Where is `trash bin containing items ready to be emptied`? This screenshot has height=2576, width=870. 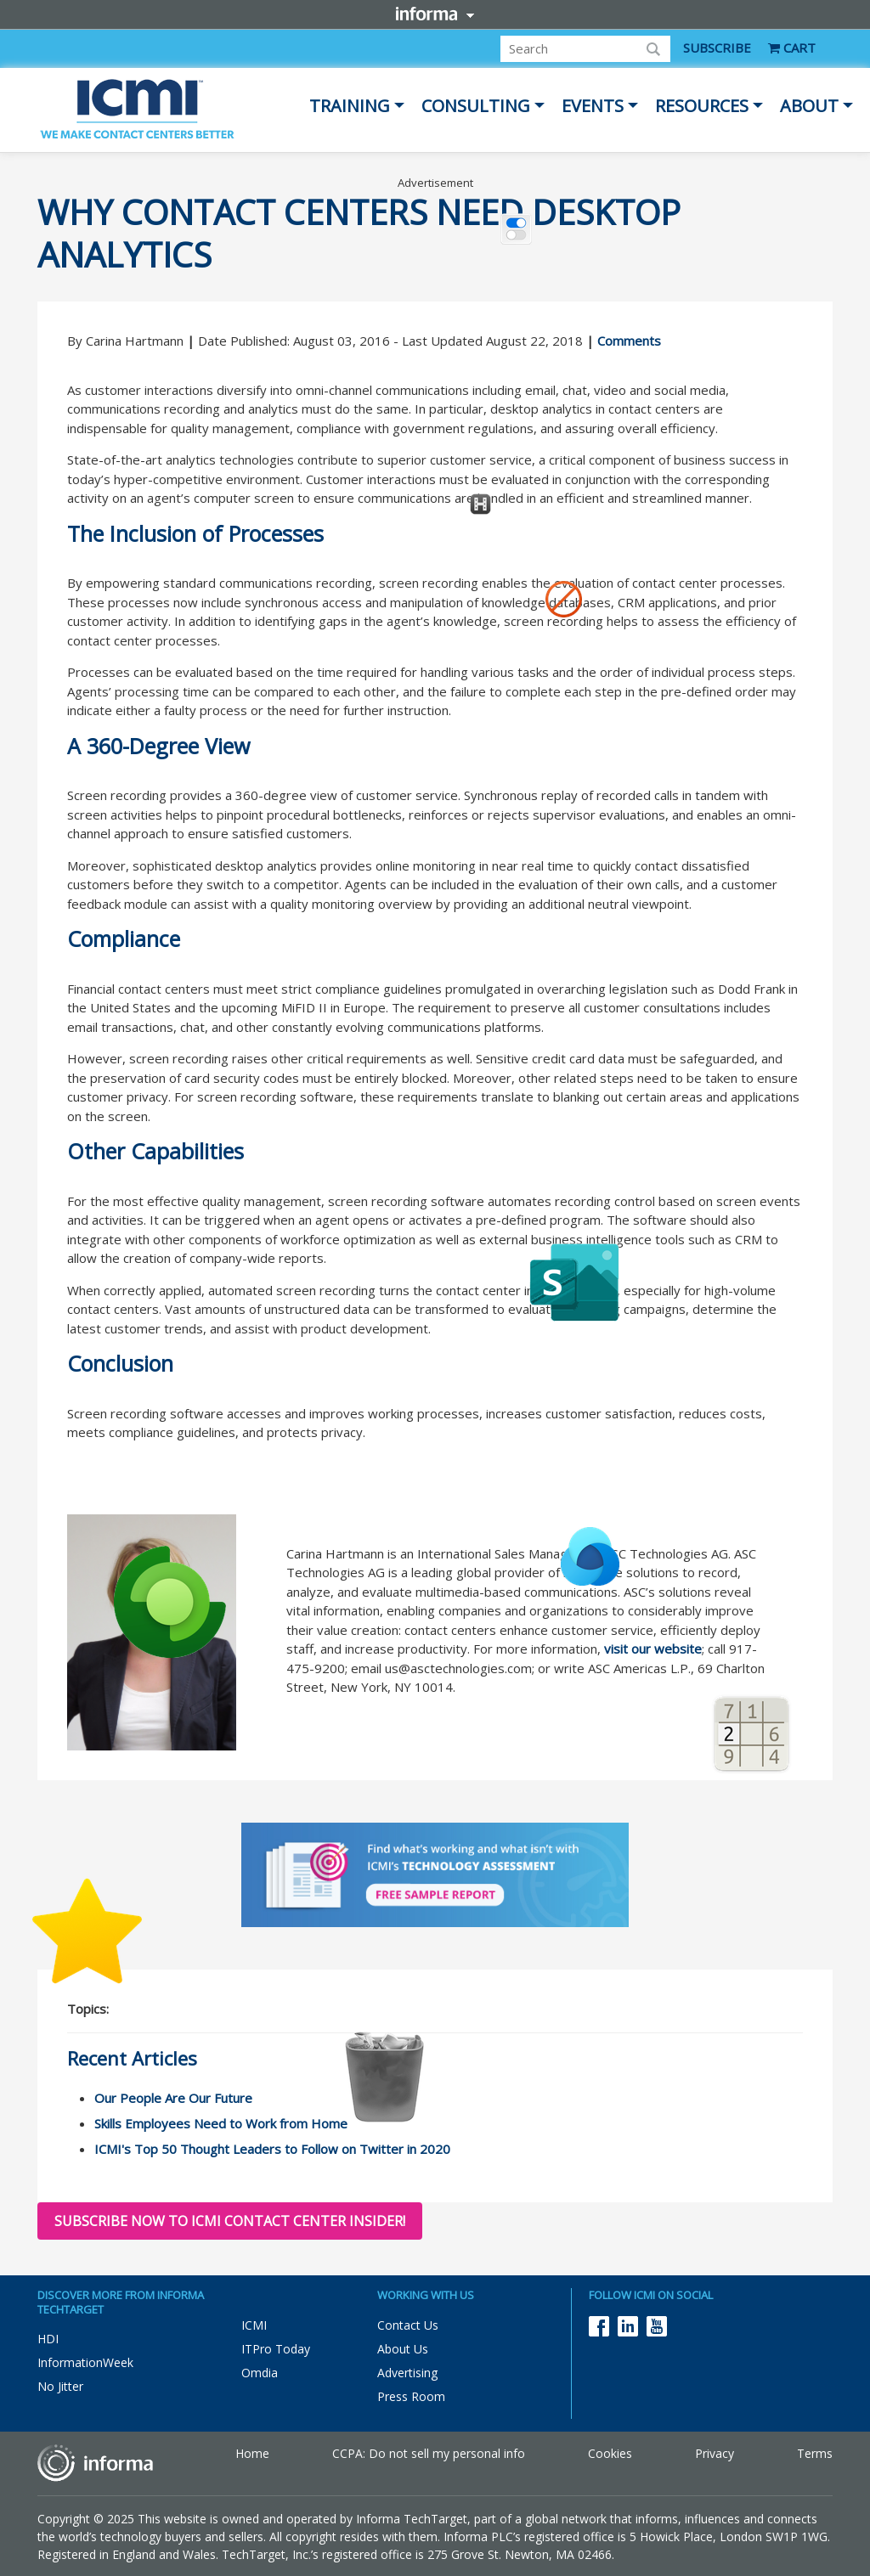
trash bin containing items ready to be emptied is located at coordinates (384, 2077).